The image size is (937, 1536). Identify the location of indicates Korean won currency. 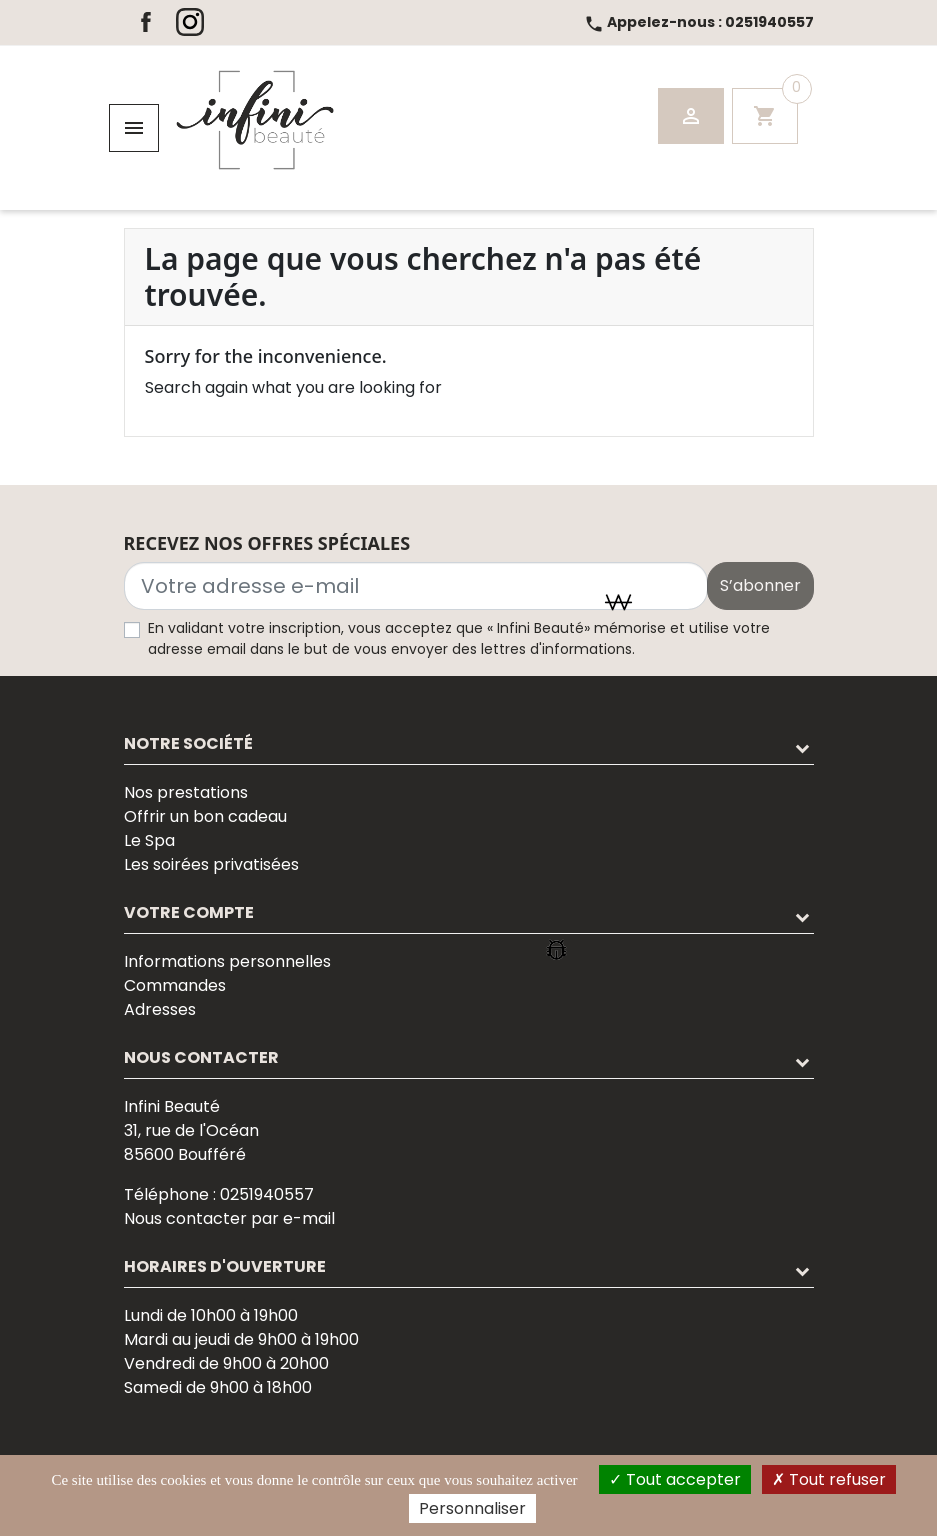
(618, 601).